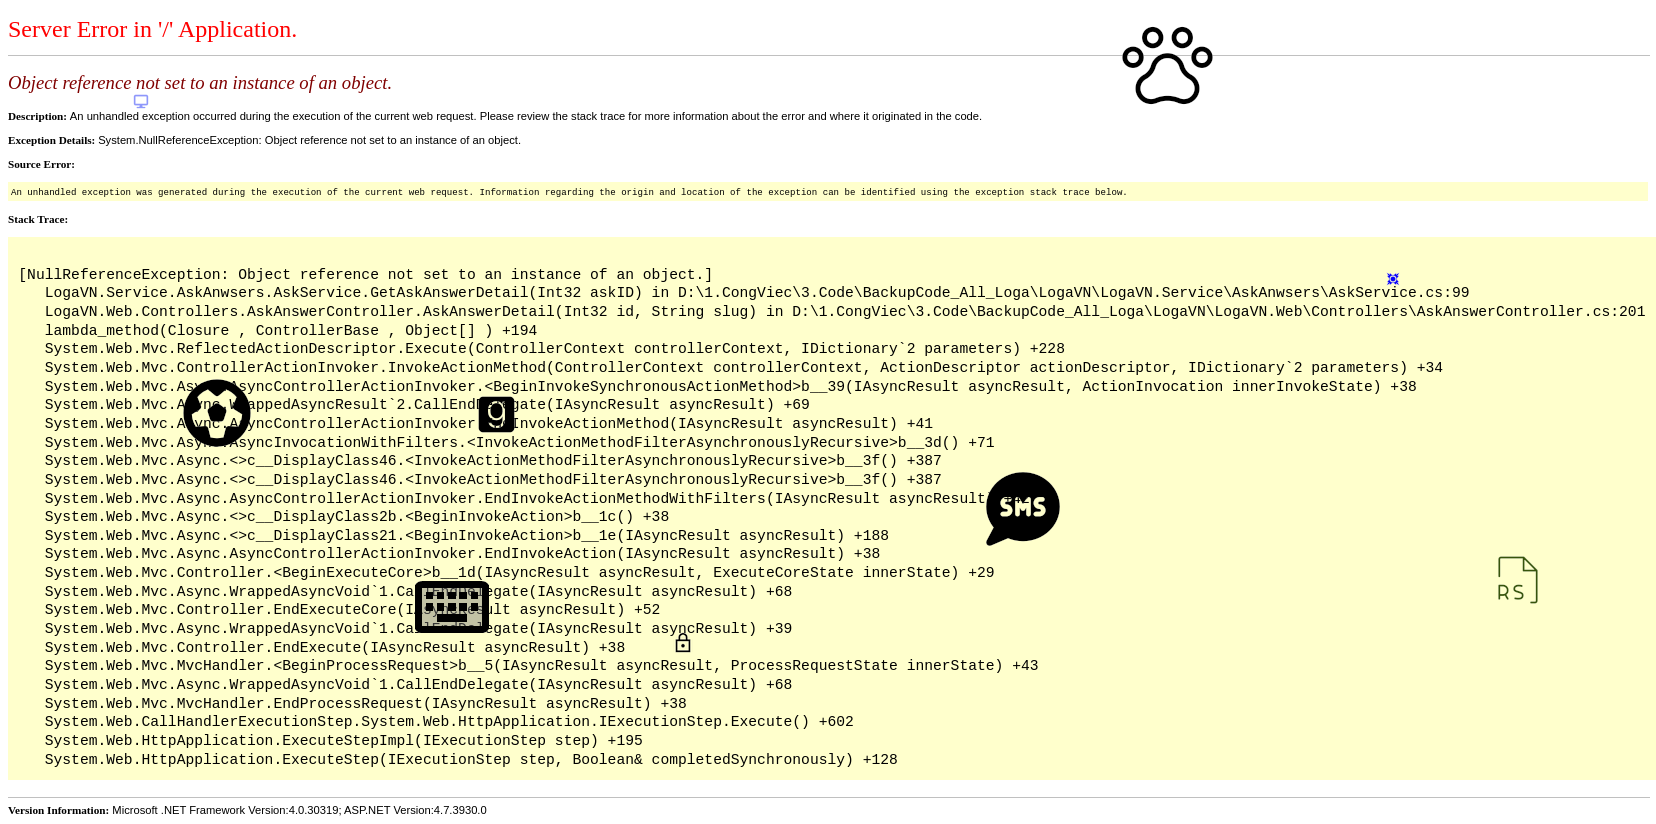 This screenshot has height=824, width=1656. Describe the element at coordinates (496, 414) in the screenshot. I see `open the goodreads app` at that location.